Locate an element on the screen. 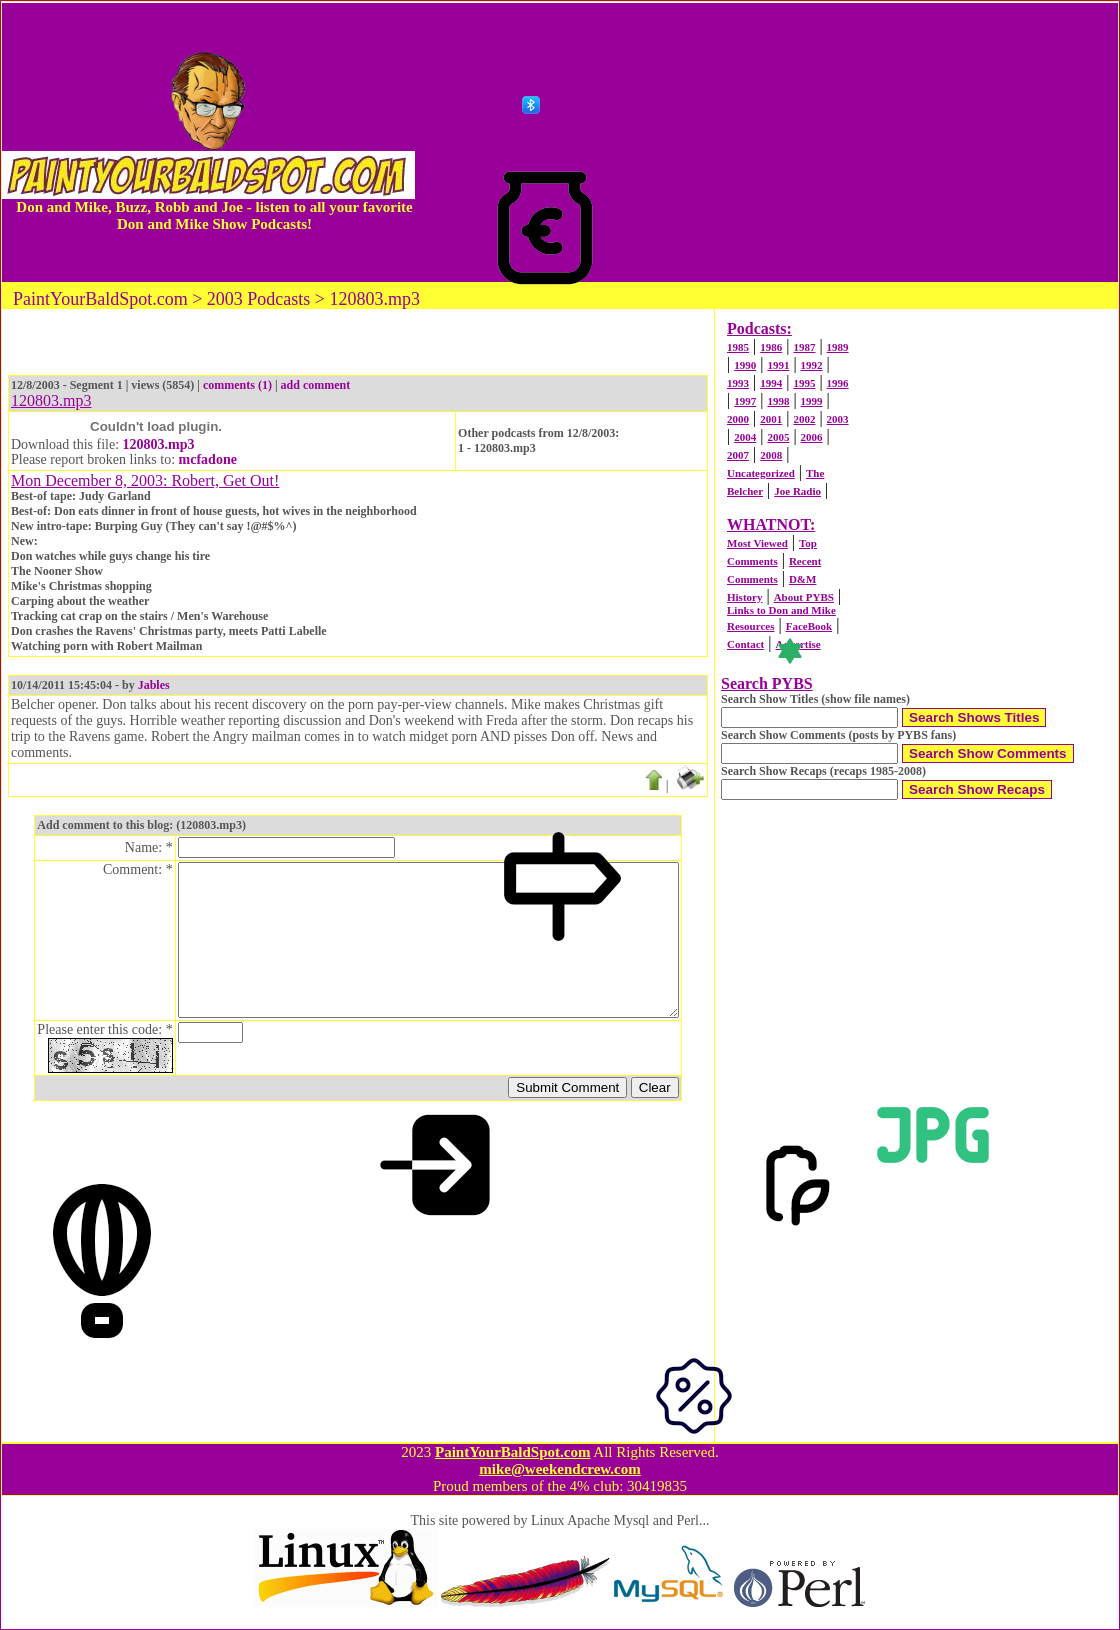 The height and width of the screenshot is (1630, 1120). indicates a JPG image file type is located at coordinates (933, 1135).